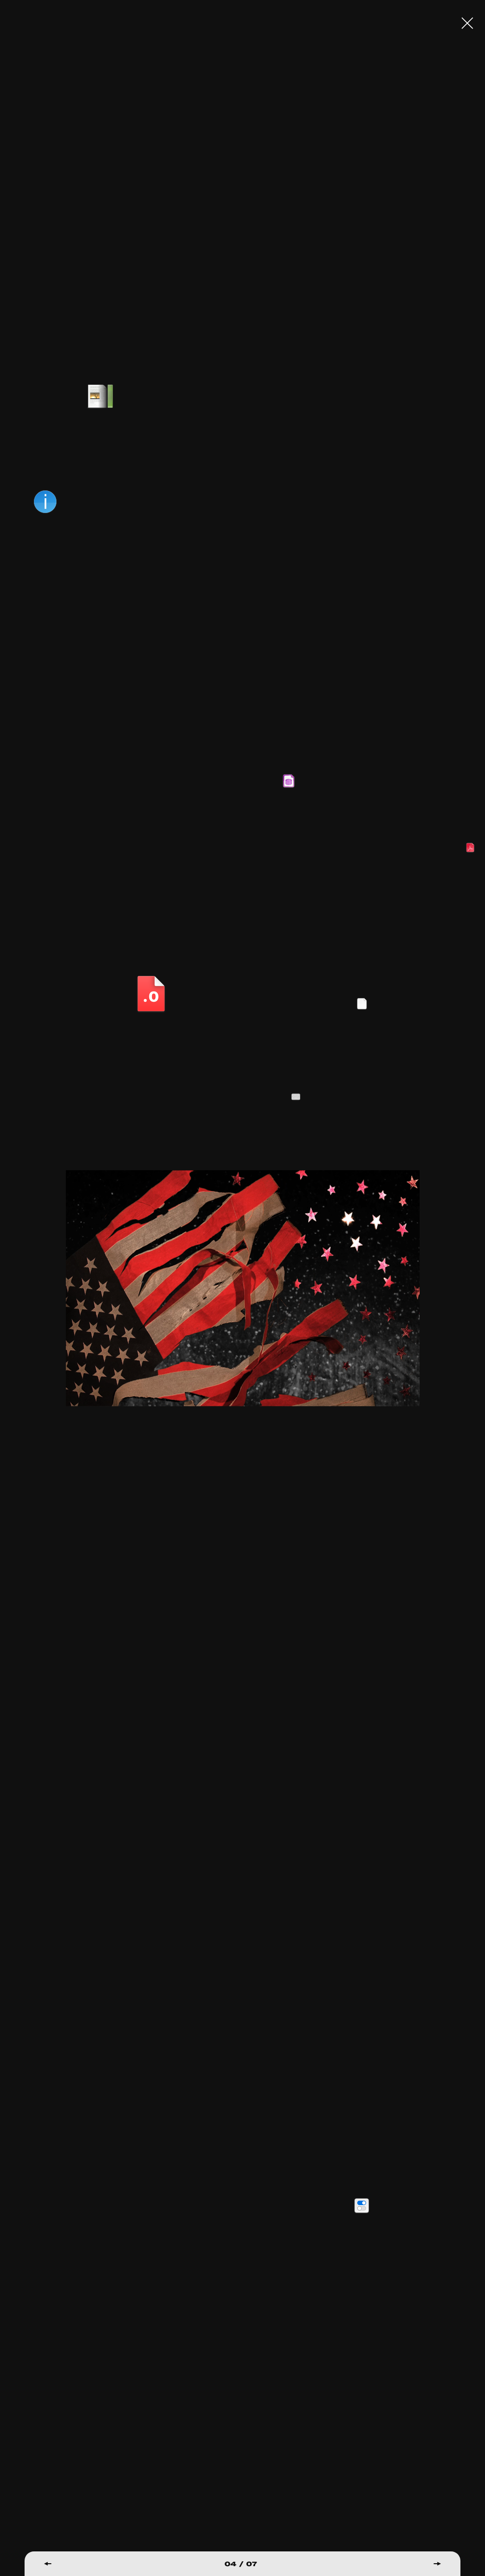 The height and width of the screenshot is (2576, 485). I want to click on open keyboard settings, so click(296, 1097).